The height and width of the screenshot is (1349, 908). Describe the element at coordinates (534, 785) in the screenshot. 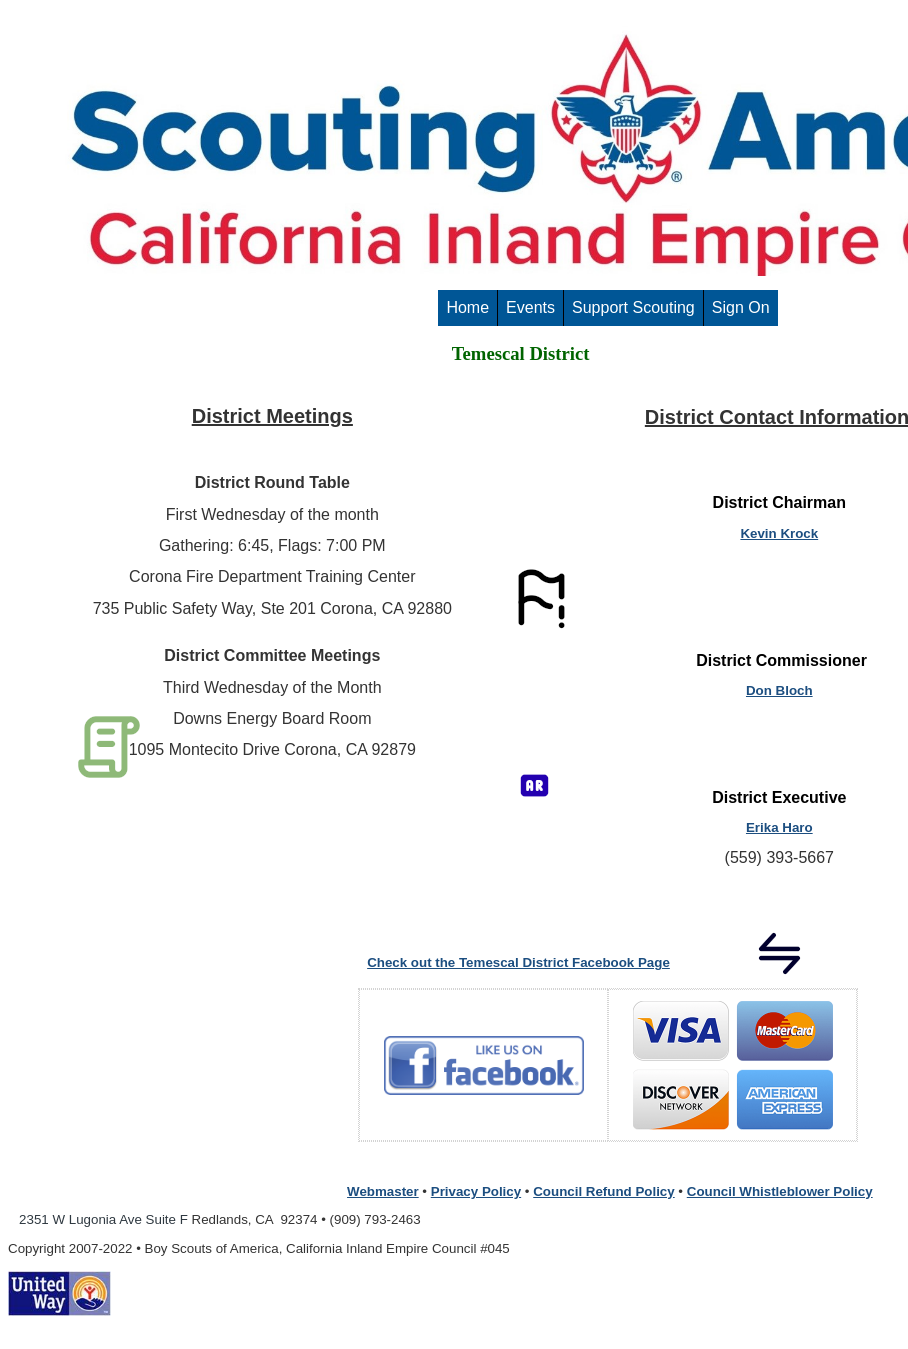

I see `indicates augmented reality feature available` at that location.